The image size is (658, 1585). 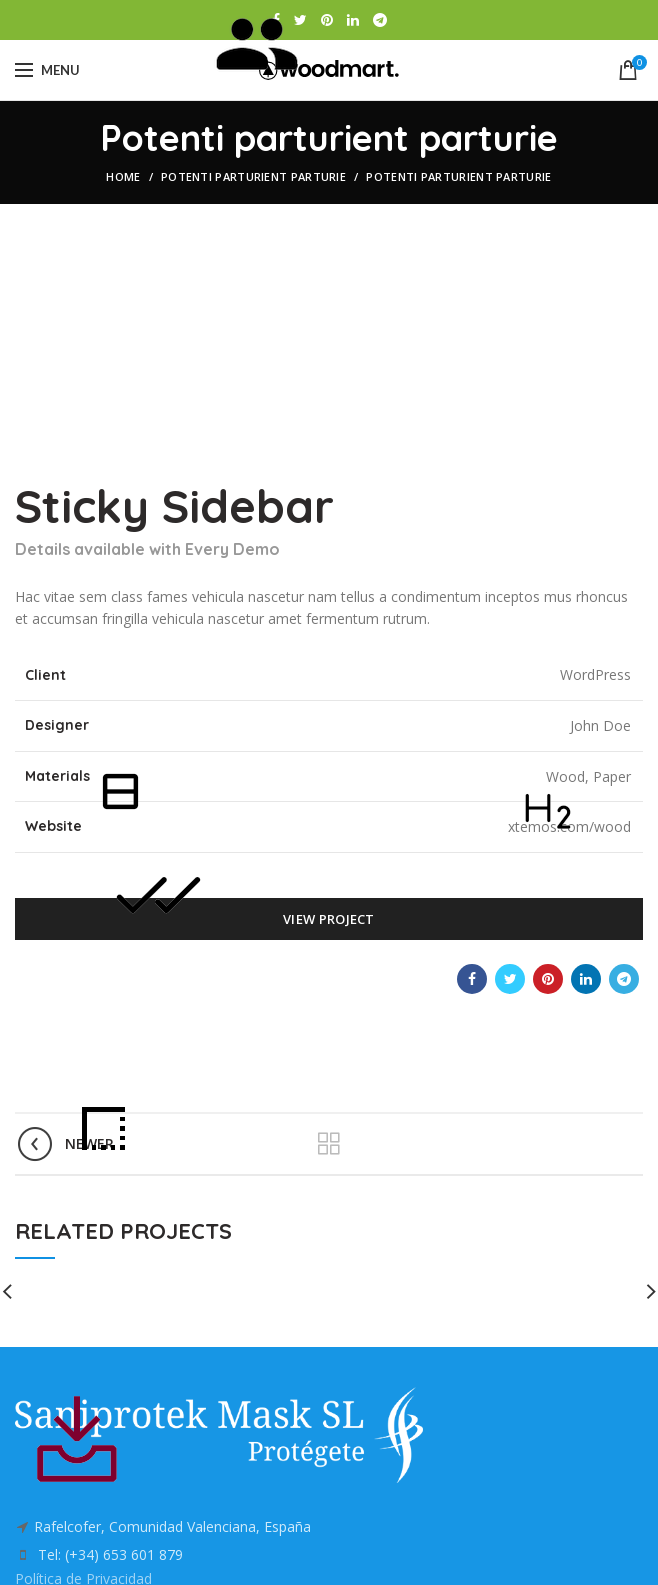 What do you see at coordinates (80, 1439) in the screenshot?
I see `stash changes in git` at bounding box center [80, 1439].